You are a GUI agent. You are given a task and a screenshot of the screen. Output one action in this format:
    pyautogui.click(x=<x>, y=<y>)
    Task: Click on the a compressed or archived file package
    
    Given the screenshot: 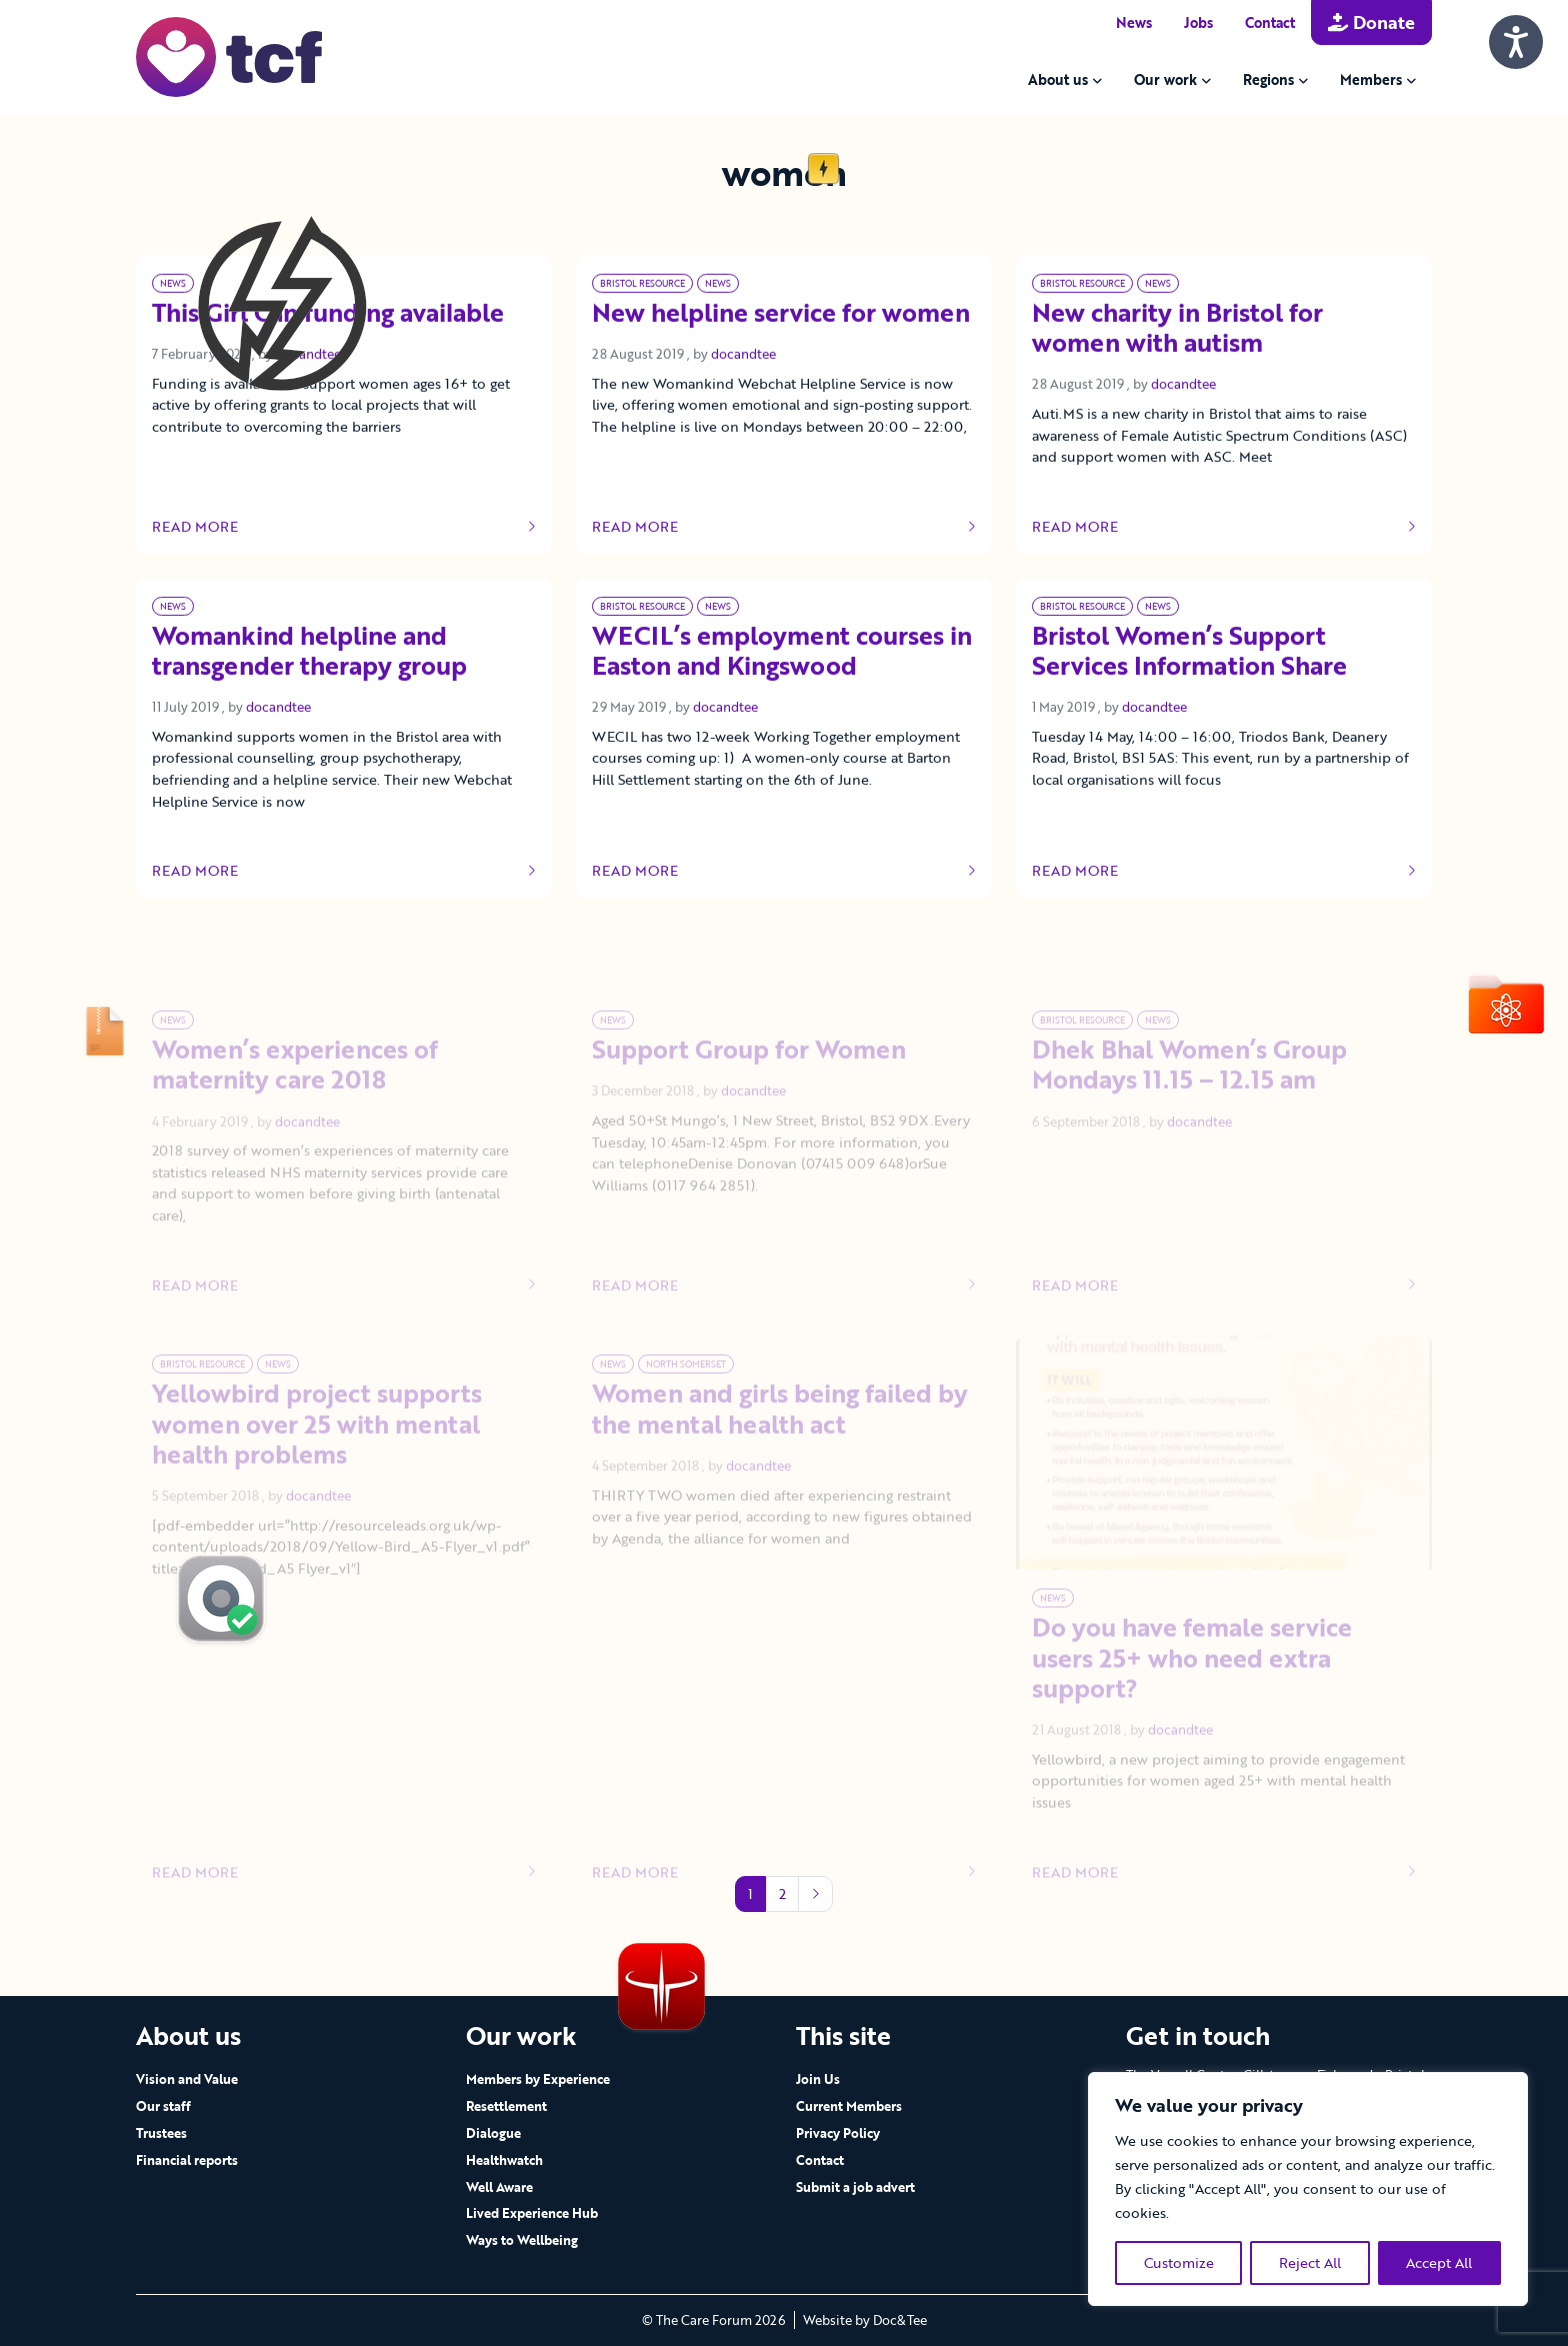 What is the action you would take?
    pyautogui.click(x=105, y=1032)
    